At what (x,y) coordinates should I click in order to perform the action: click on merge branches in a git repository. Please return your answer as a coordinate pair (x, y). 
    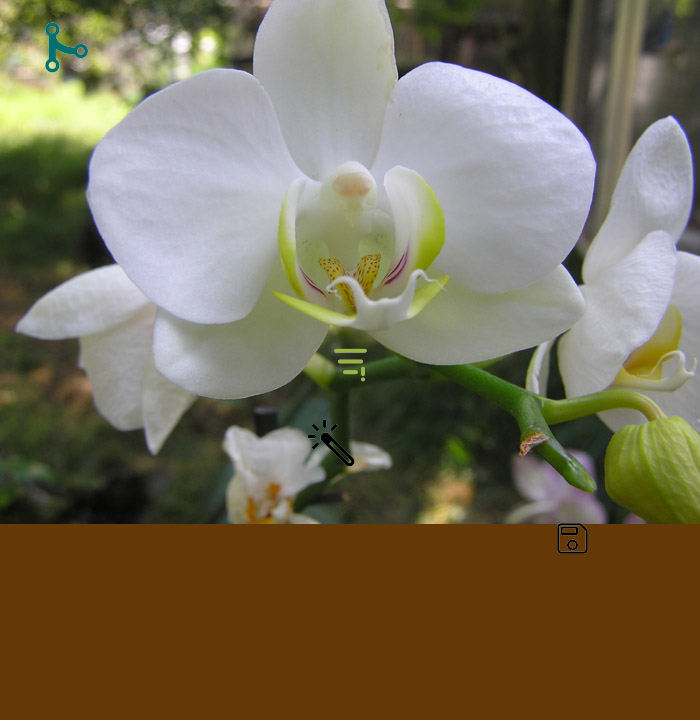
    Looking at the image, I should click on (66, 47).